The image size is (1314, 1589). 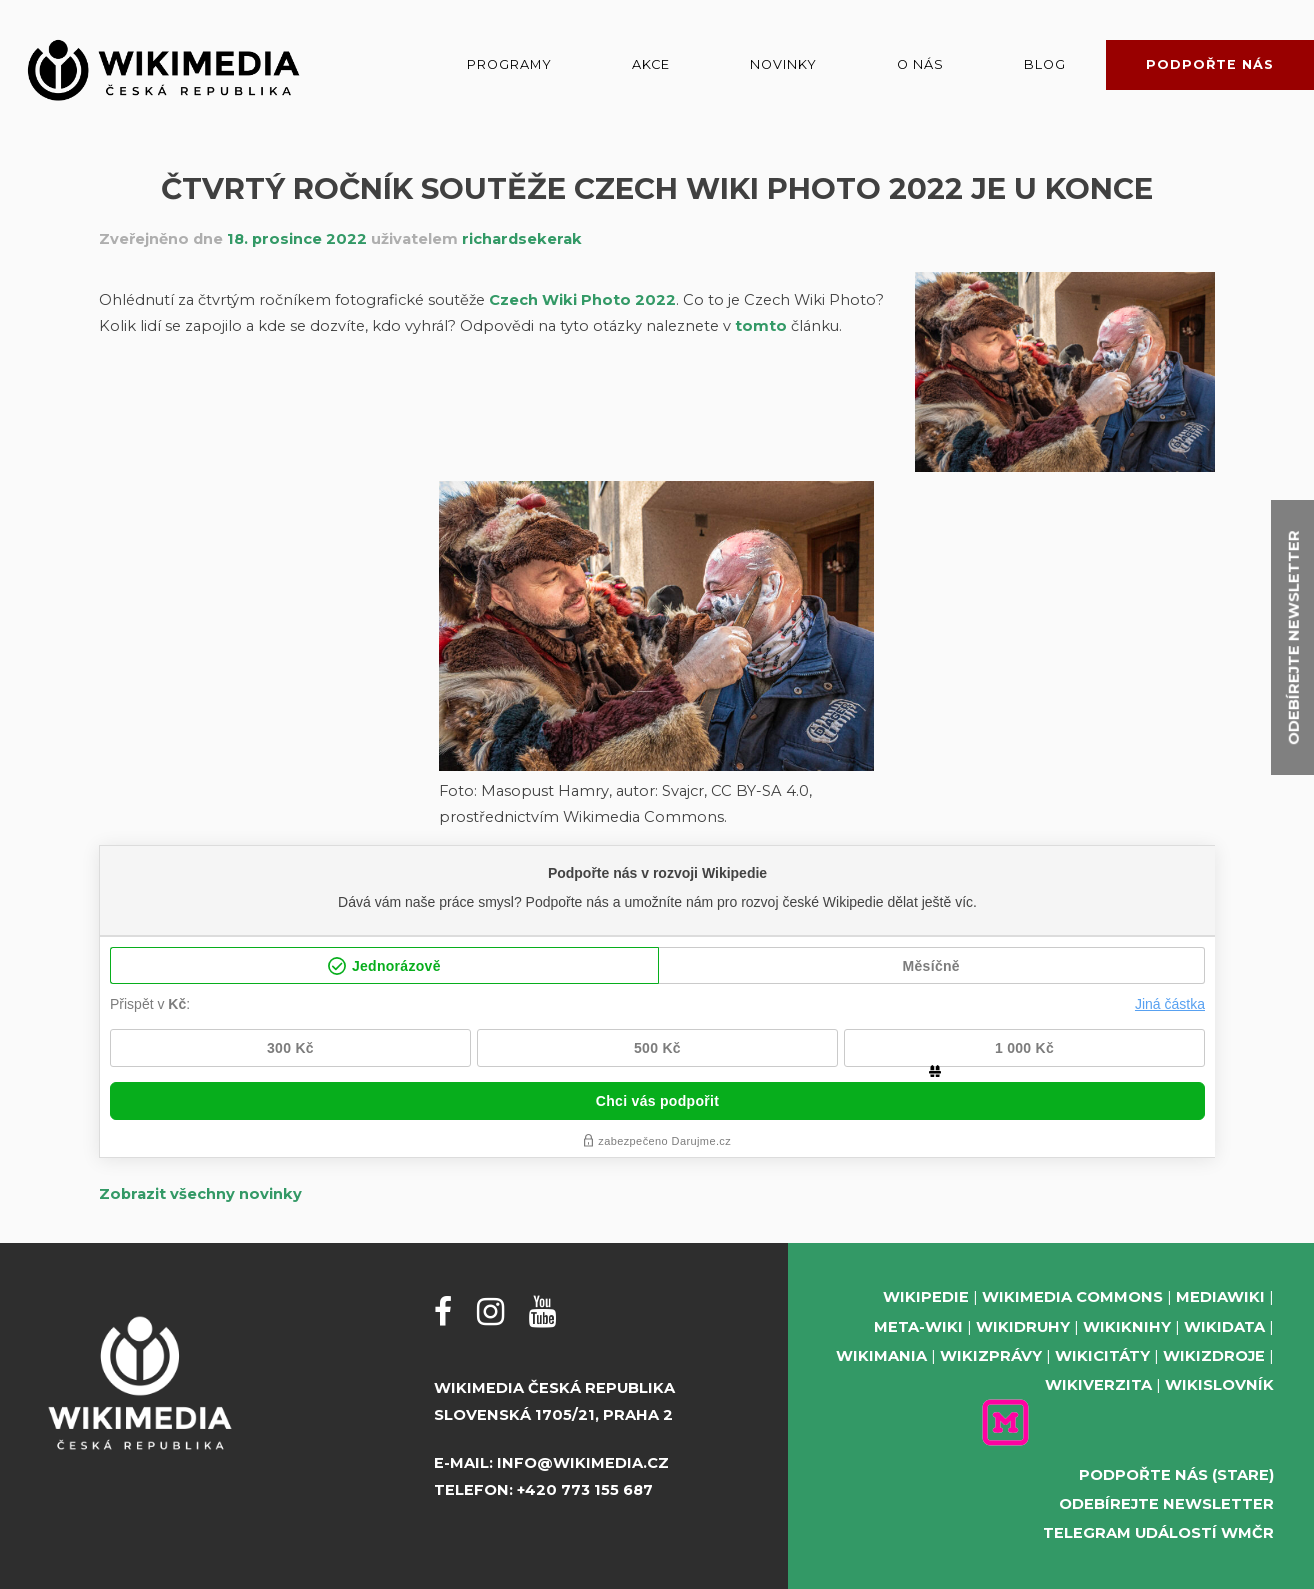 I want to click on open Medium app, so click(x=1005, y=1422).